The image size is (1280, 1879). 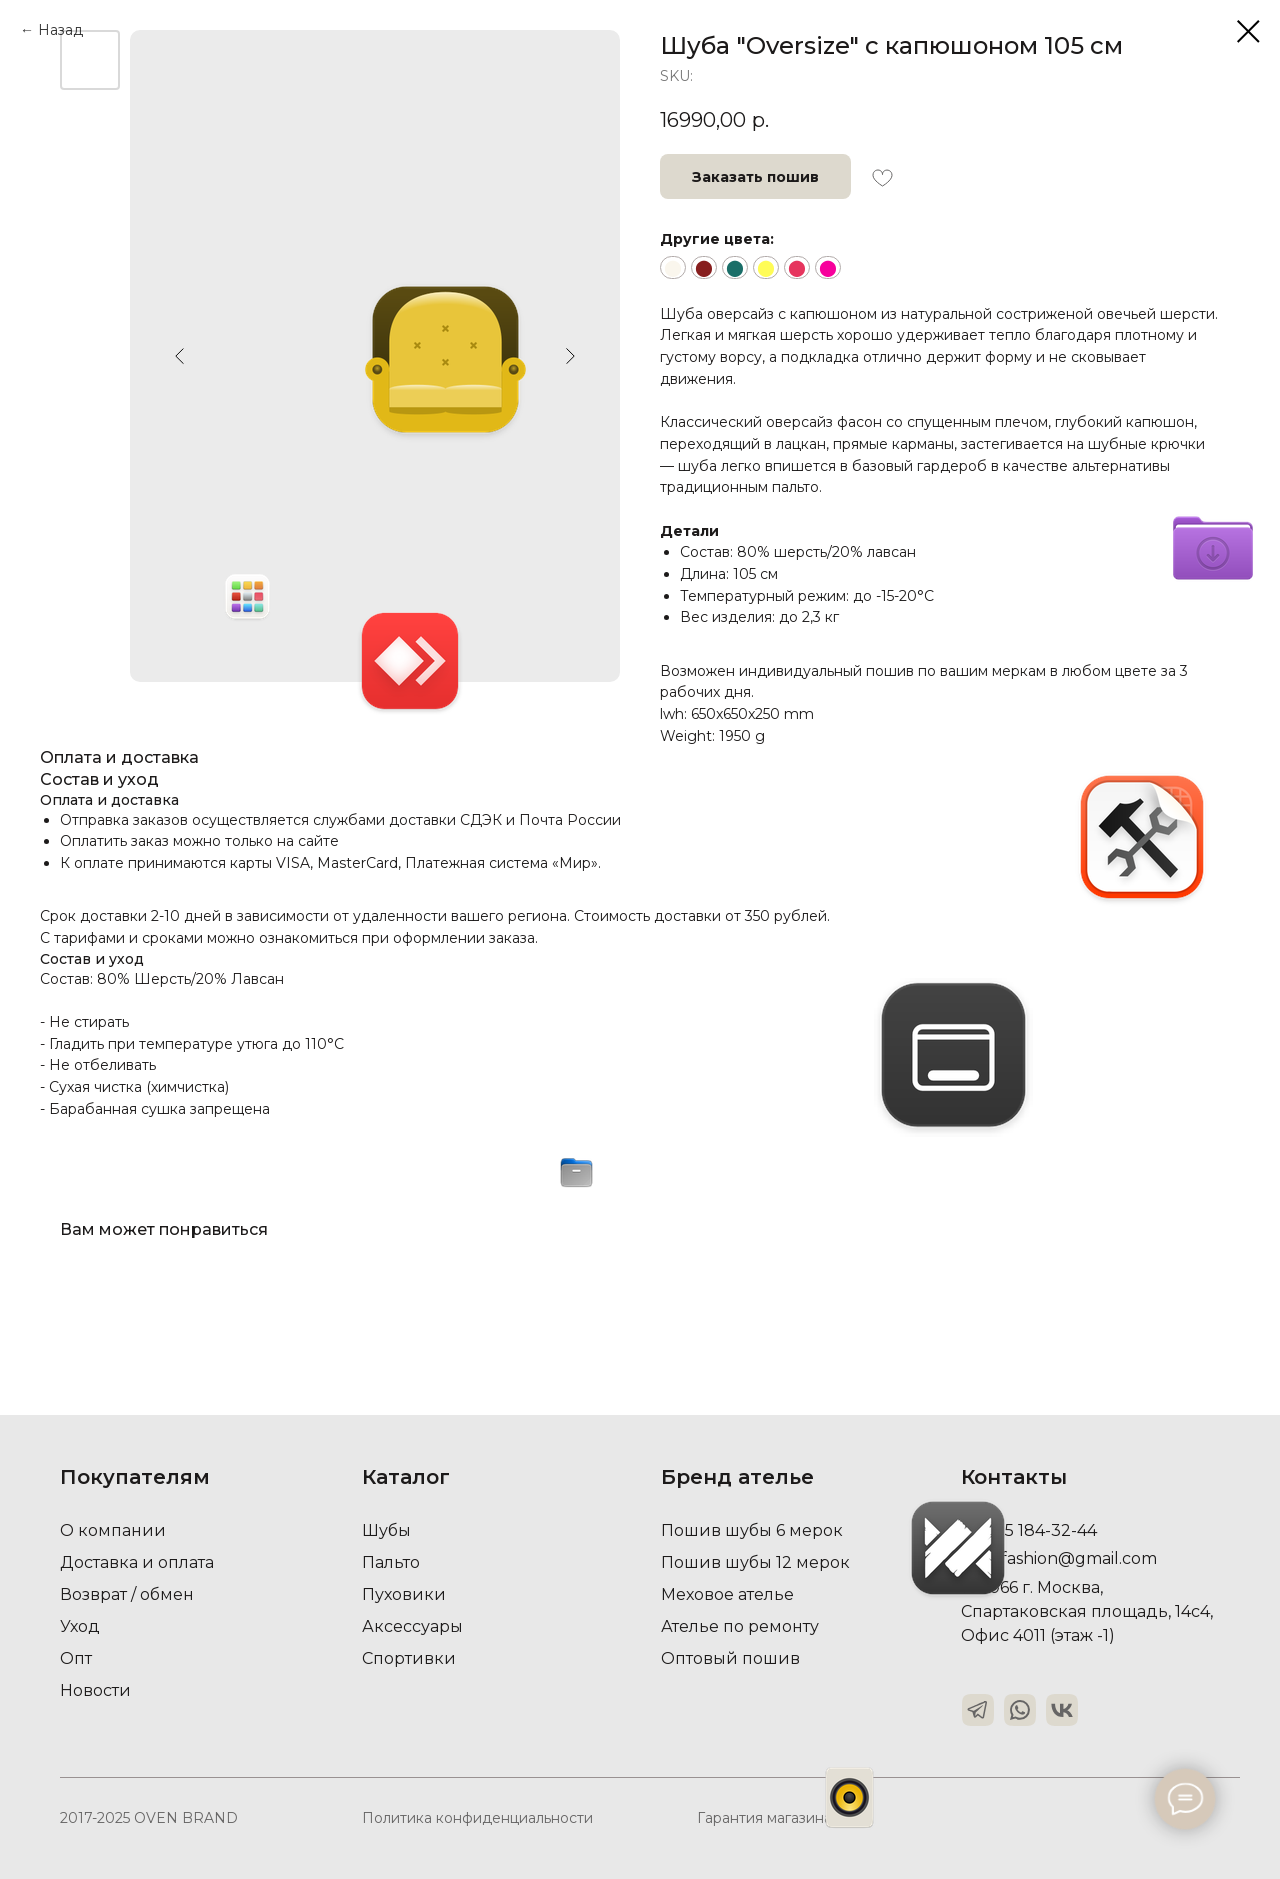 I want to click on open anydesk remote desktop application, so click(x=410, y=661).